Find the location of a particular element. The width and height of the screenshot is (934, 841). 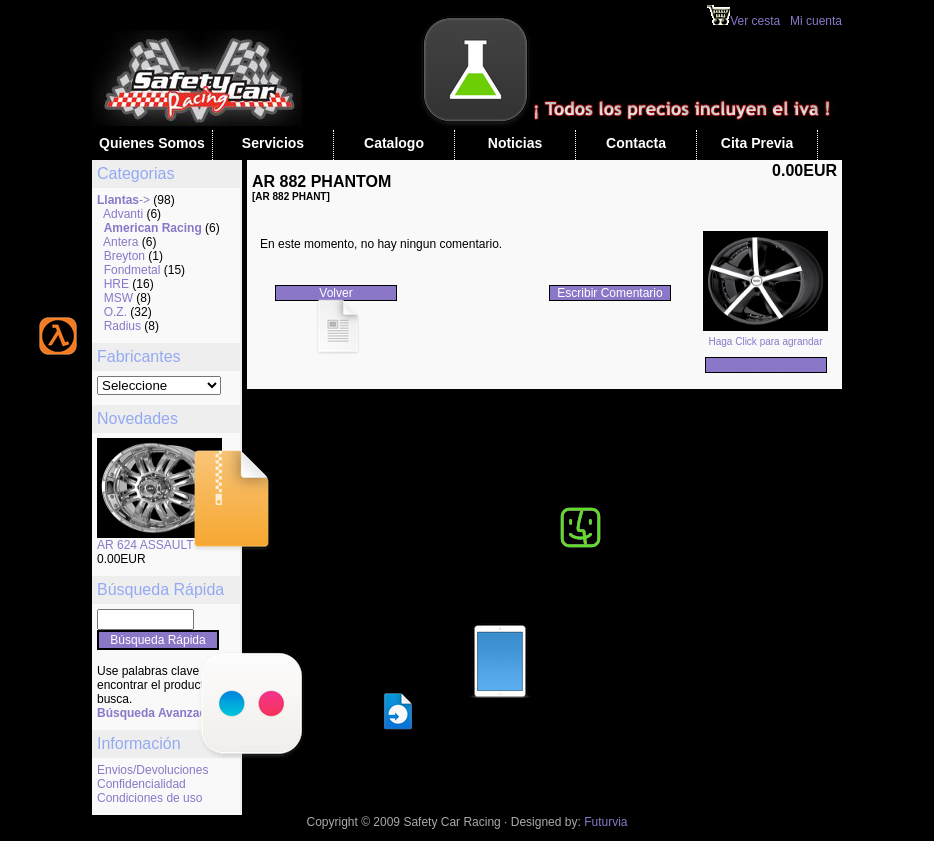

a generic document or text file is located at coordinates (338, 327).